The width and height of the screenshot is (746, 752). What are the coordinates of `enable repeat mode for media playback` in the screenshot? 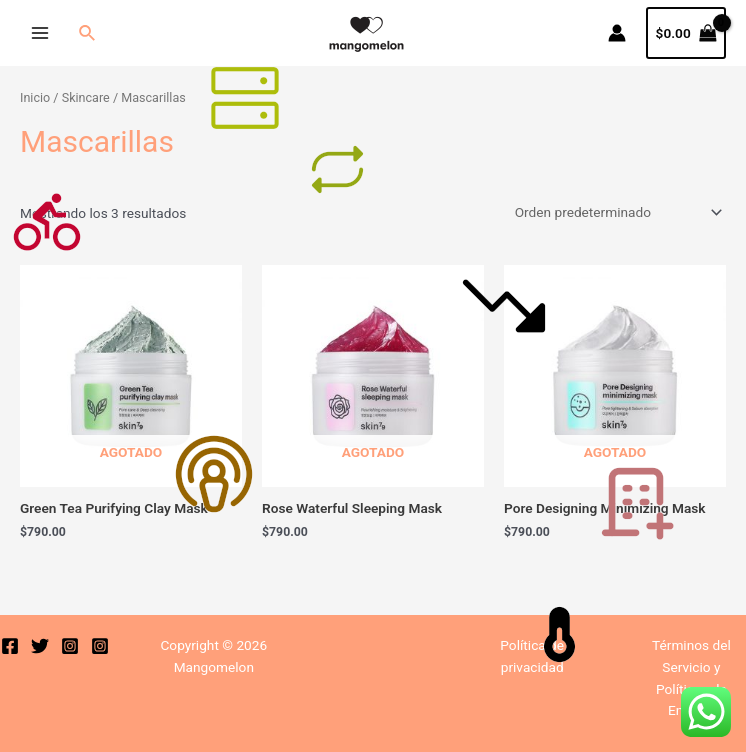 It's located at (337, 169).